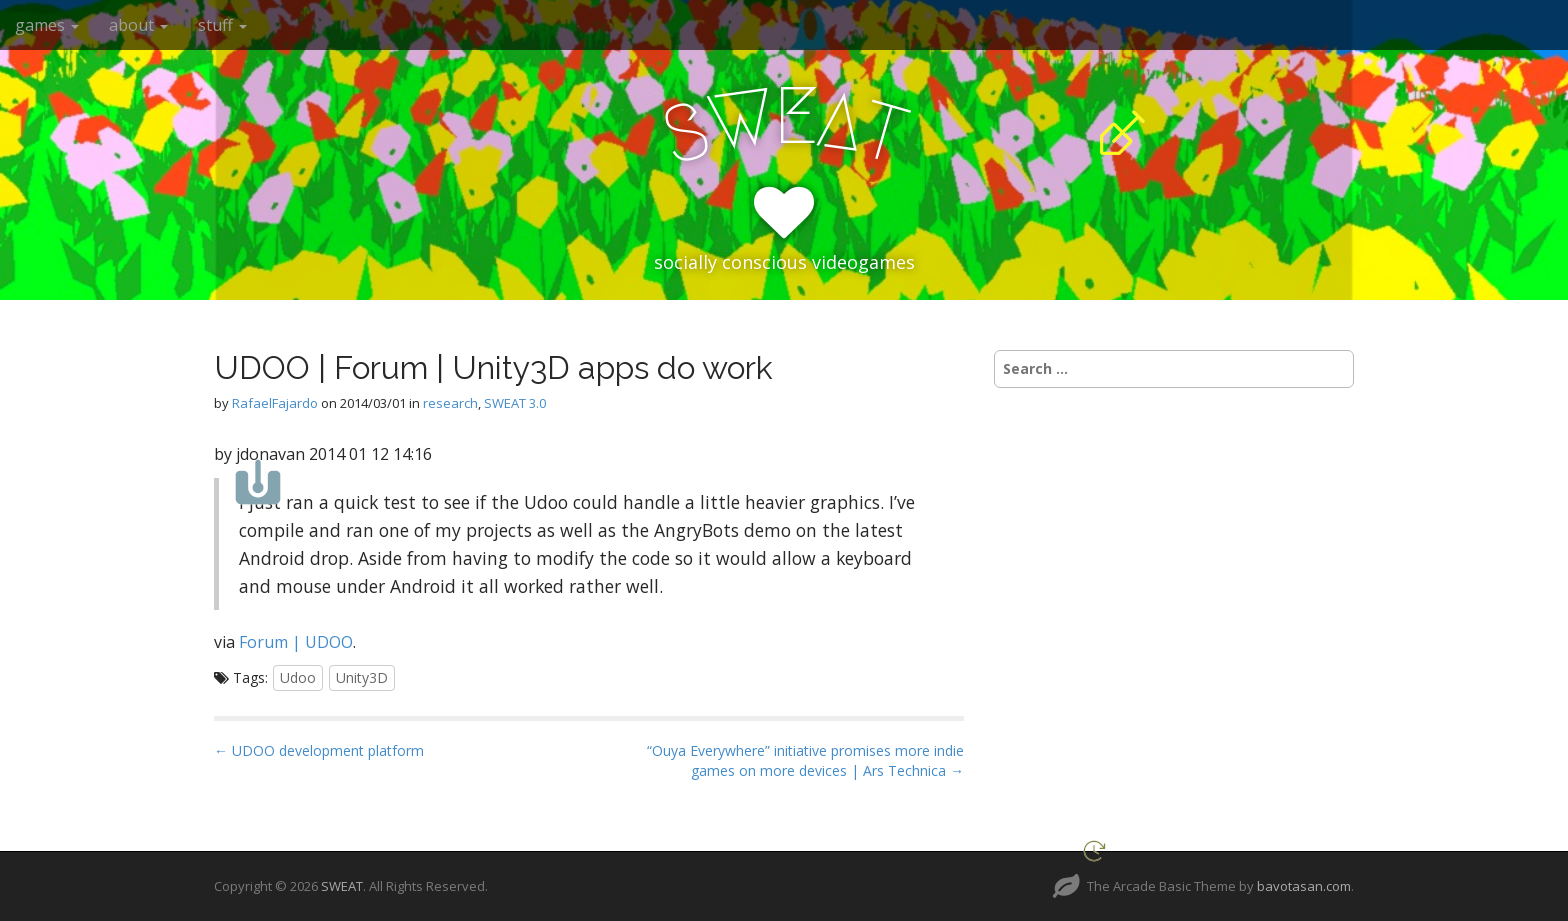 This screenshot has width=1568, height=921. I want to click on access gardening or landscaping tools, so click(1121, 133).